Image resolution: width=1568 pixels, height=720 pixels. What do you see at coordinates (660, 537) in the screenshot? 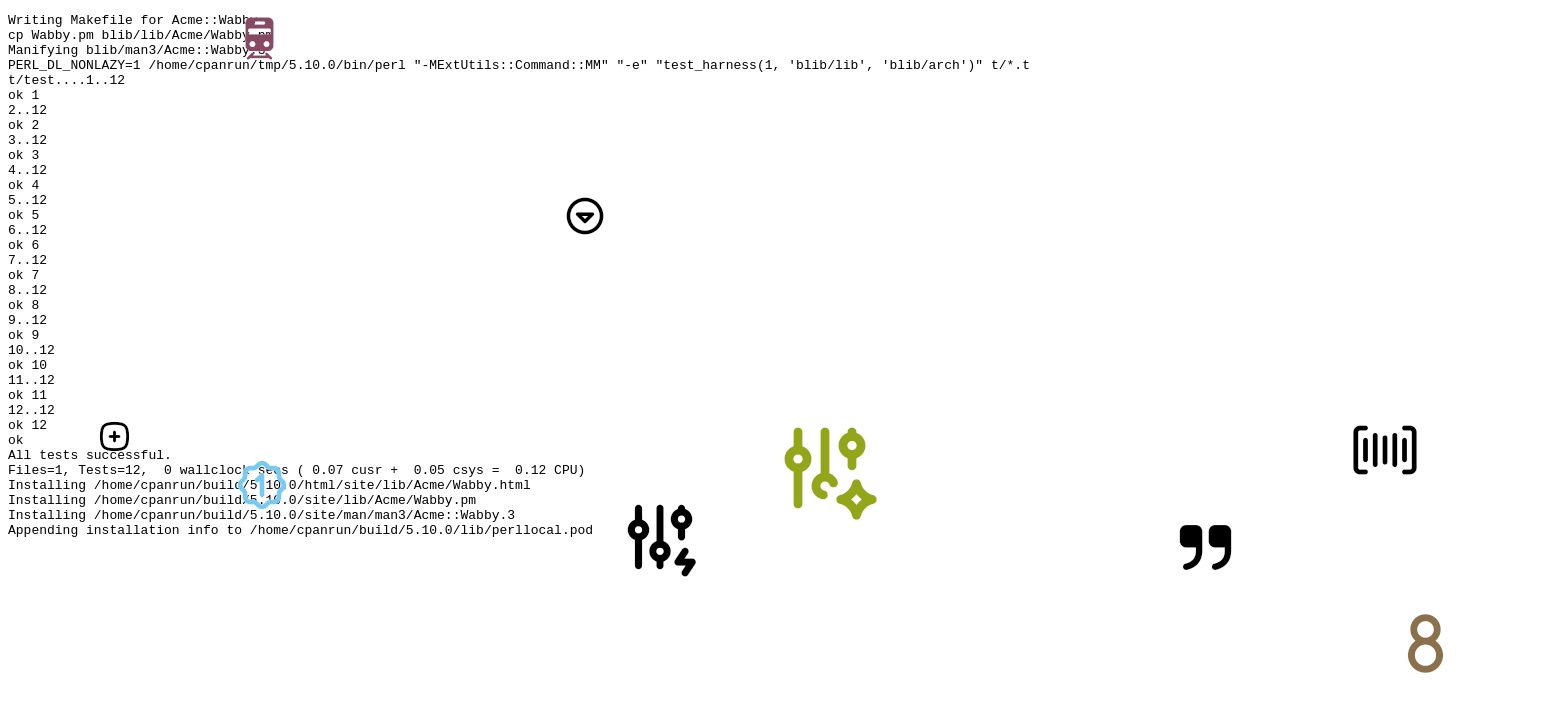
I see `quick settings with power optimization` at bounding box center [660, 537].